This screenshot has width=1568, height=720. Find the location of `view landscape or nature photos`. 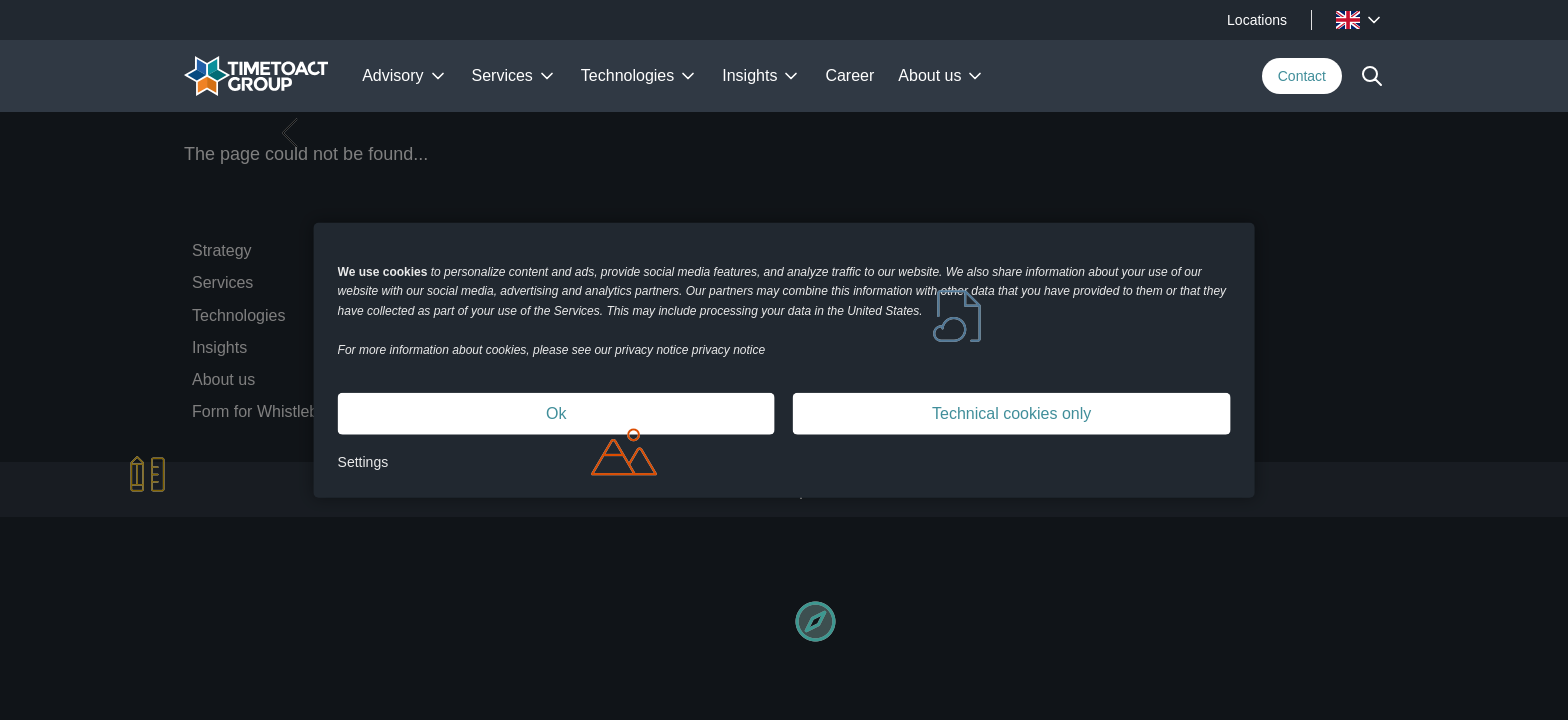

view landscape or nature photos is located at coordinates (624, 455).